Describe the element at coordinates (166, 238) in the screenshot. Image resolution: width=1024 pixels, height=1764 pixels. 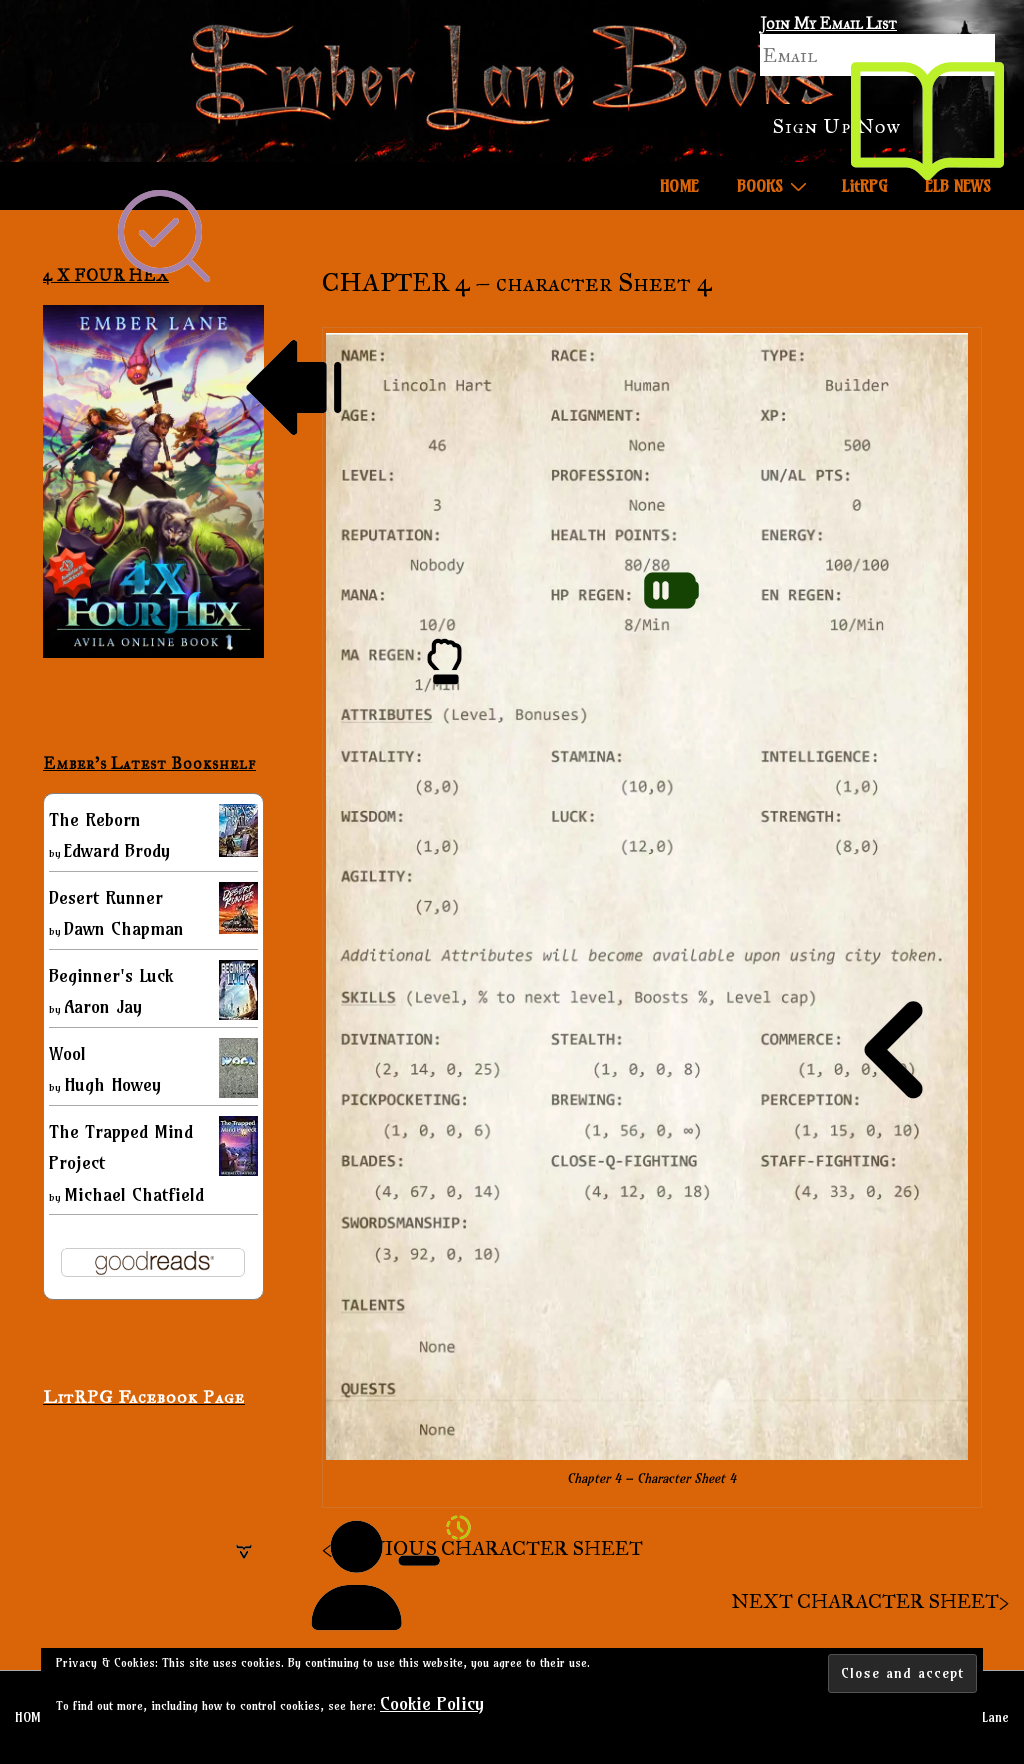
I see `code scan completed successfully` at that location.